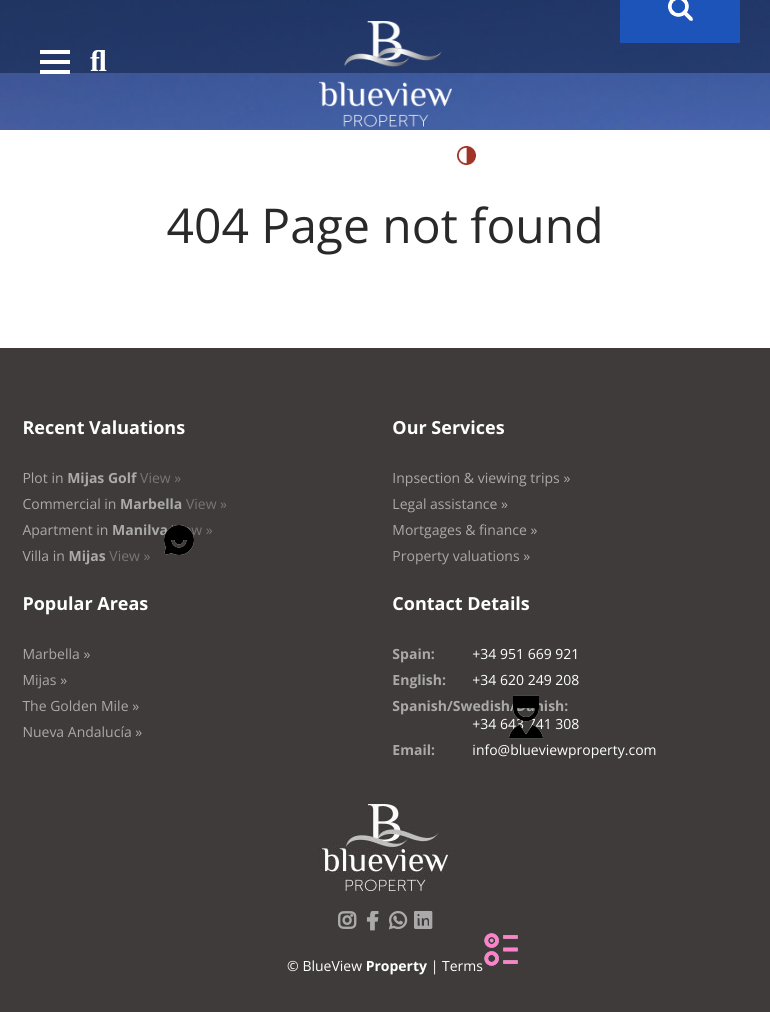 This screenshot has width=770, height=1012. What do you see at coordinates (179, 540) in the screenshot?
I see `open friendly chat or messaging` at bounding box center [179, 540].